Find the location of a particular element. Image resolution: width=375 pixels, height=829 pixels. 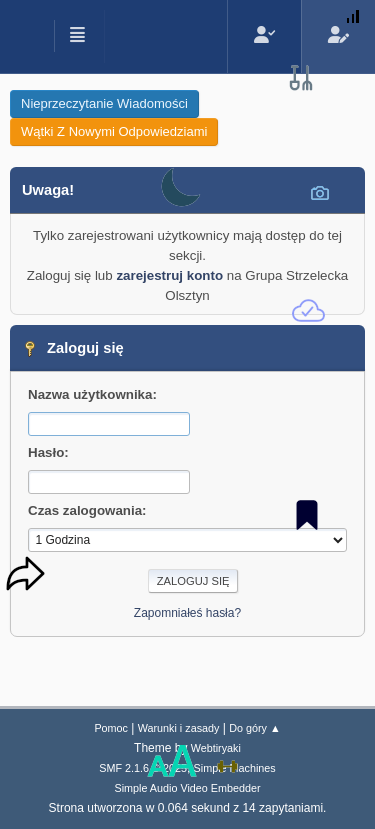

take a photo is located at coordinates (320, 193).